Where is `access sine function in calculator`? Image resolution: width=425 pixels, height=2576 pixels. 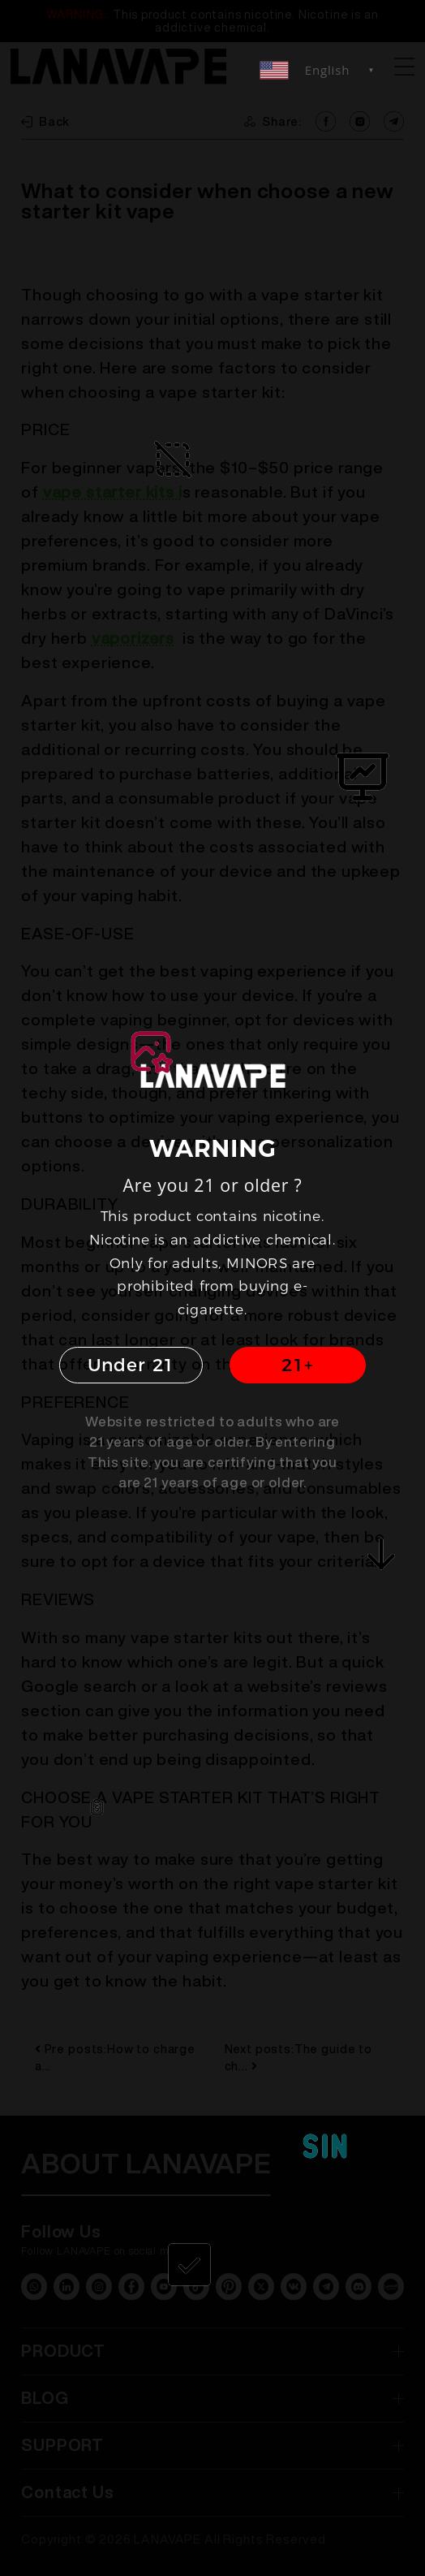
access sine function in calculator is located at coordinates (324, 2146).